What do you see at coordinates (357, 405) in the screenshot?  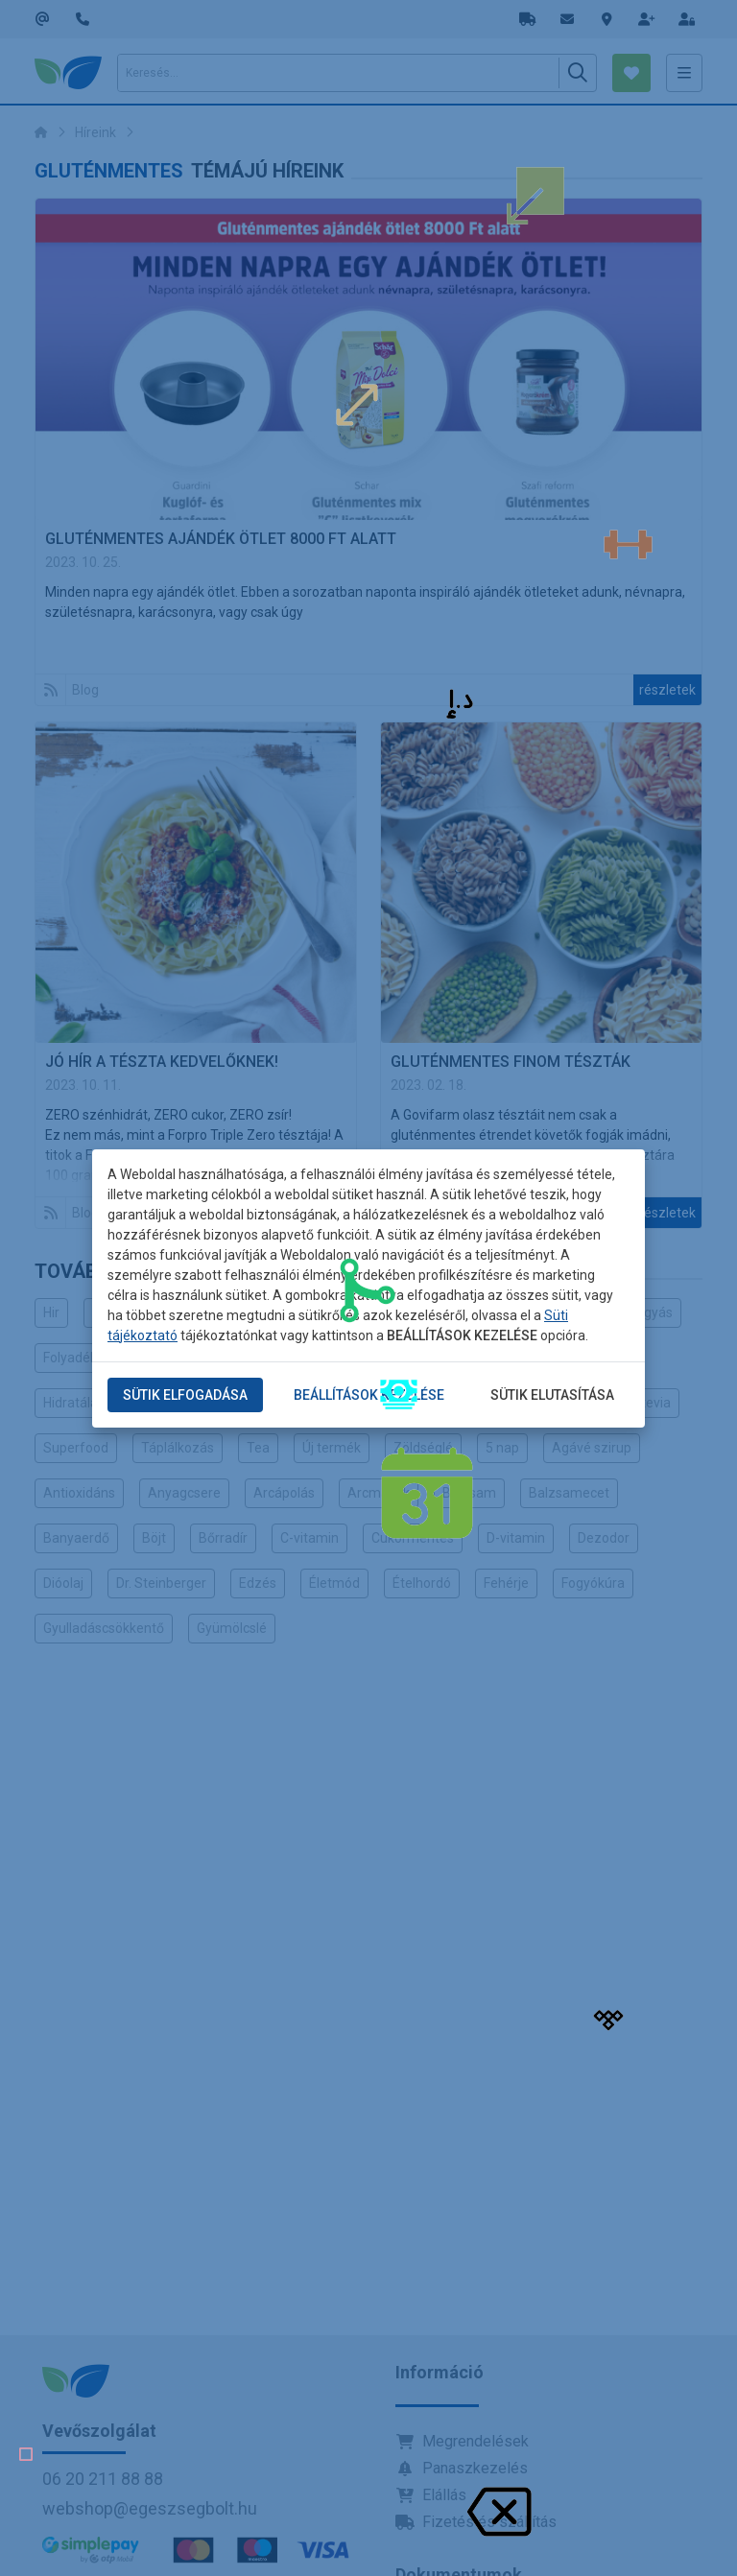 I see `resize window or element` at bounding box center [357, 405].